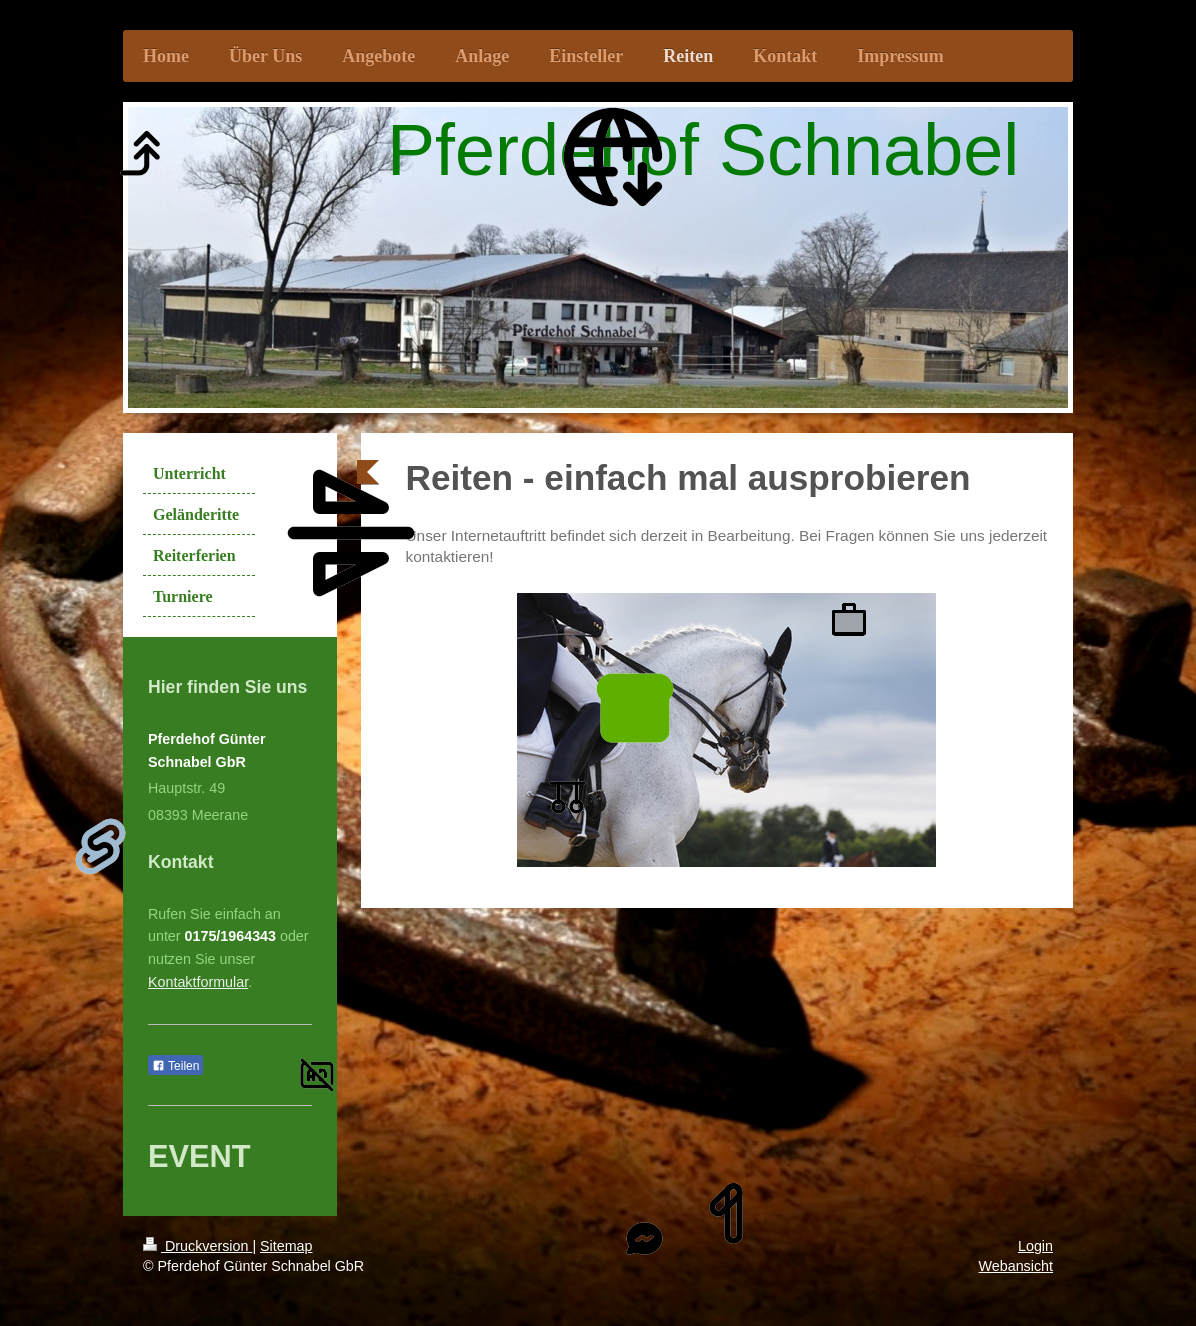 The height and width of the screenshot is (1326, 1196). I want to click on open Facebook Messenger, so click(644, 1238).